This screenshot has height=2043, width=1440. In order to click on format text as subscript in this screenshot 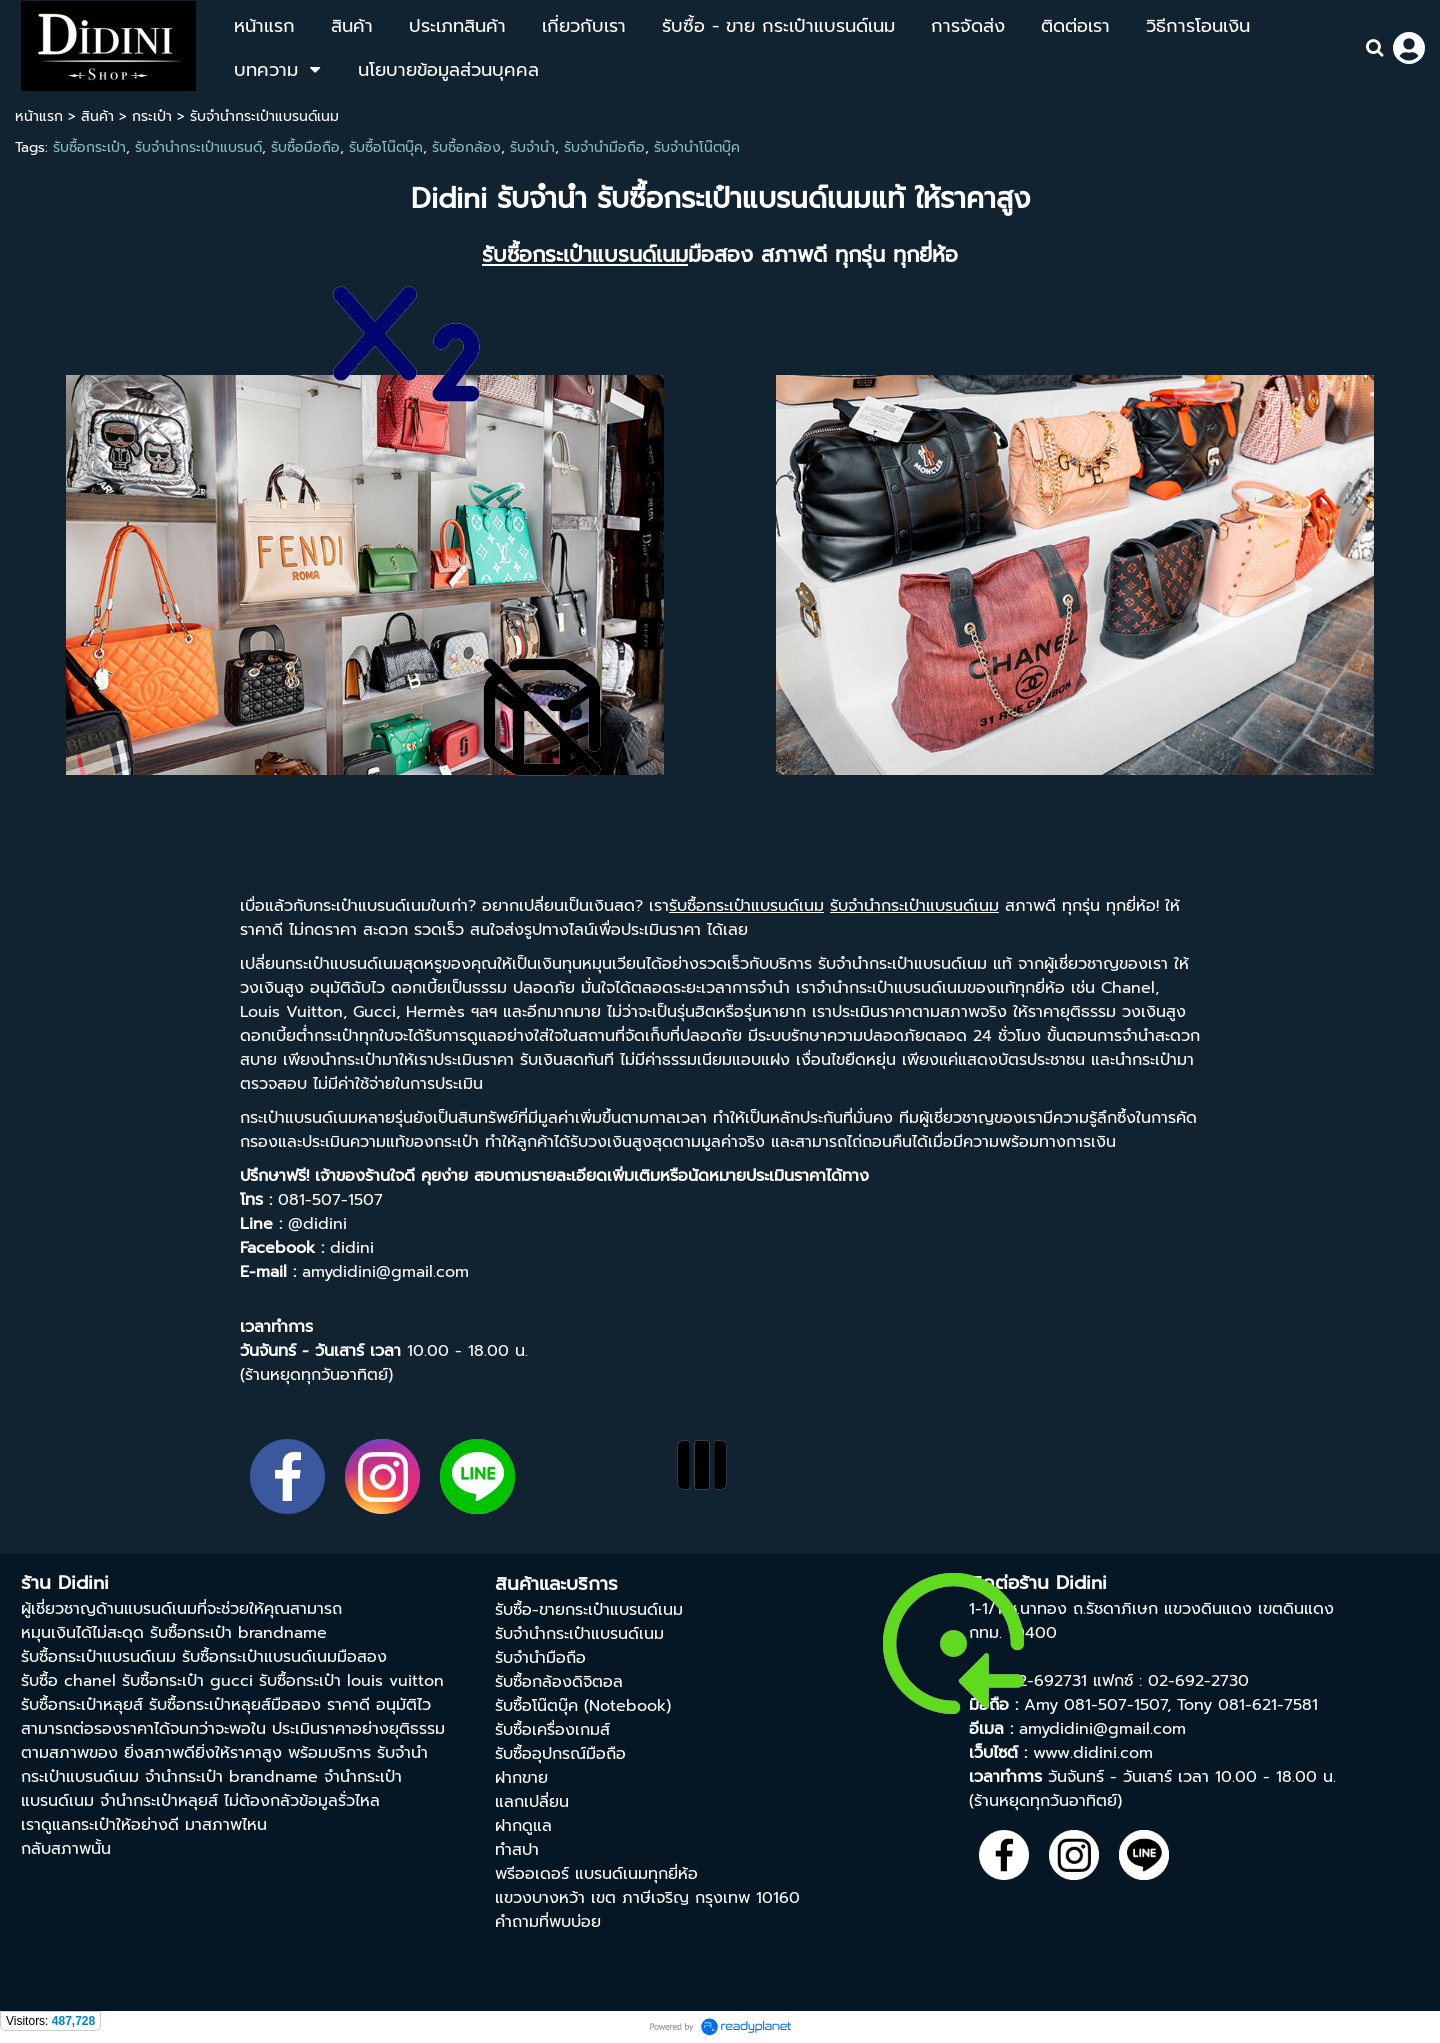, I will do `click(398, 341)`.